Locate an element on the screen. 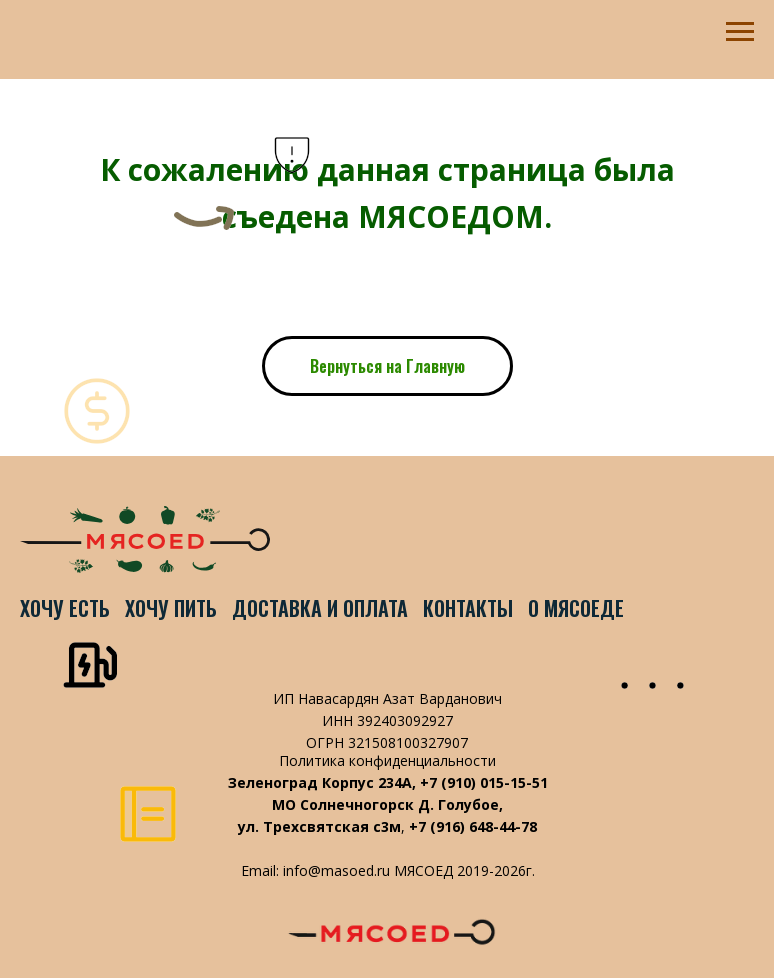  security warning or alert detected is located at coordinates (292, 153).